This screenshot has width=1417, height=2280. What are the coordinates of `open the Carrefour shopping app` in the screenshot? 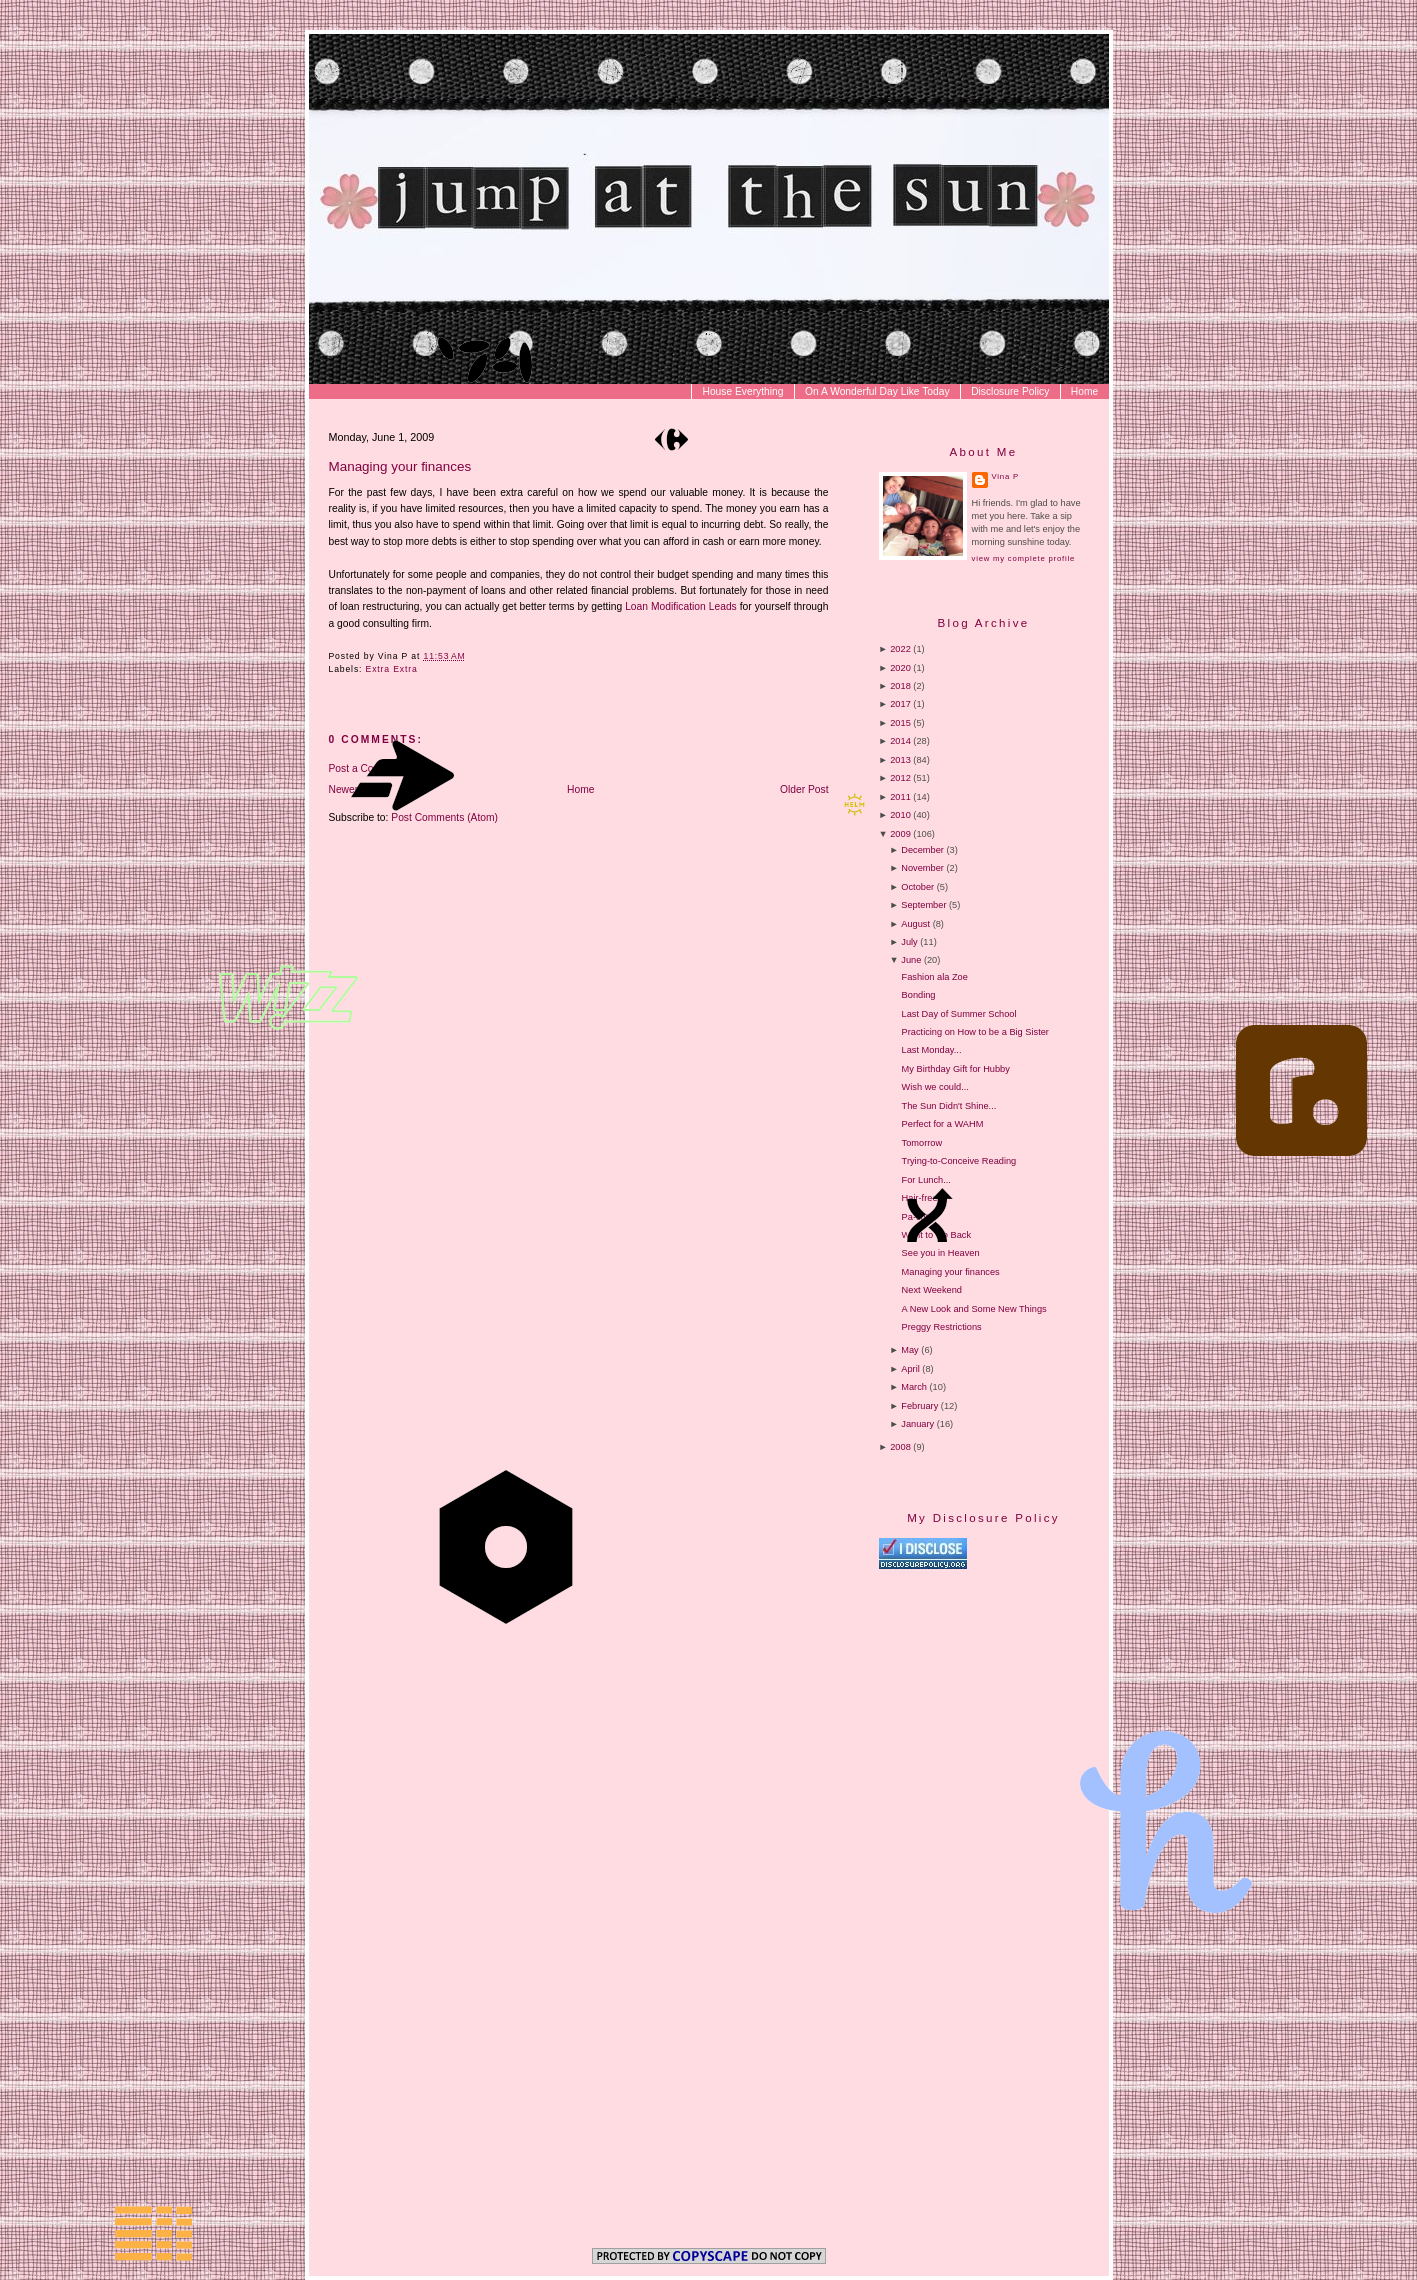 It's located at (671, 439).